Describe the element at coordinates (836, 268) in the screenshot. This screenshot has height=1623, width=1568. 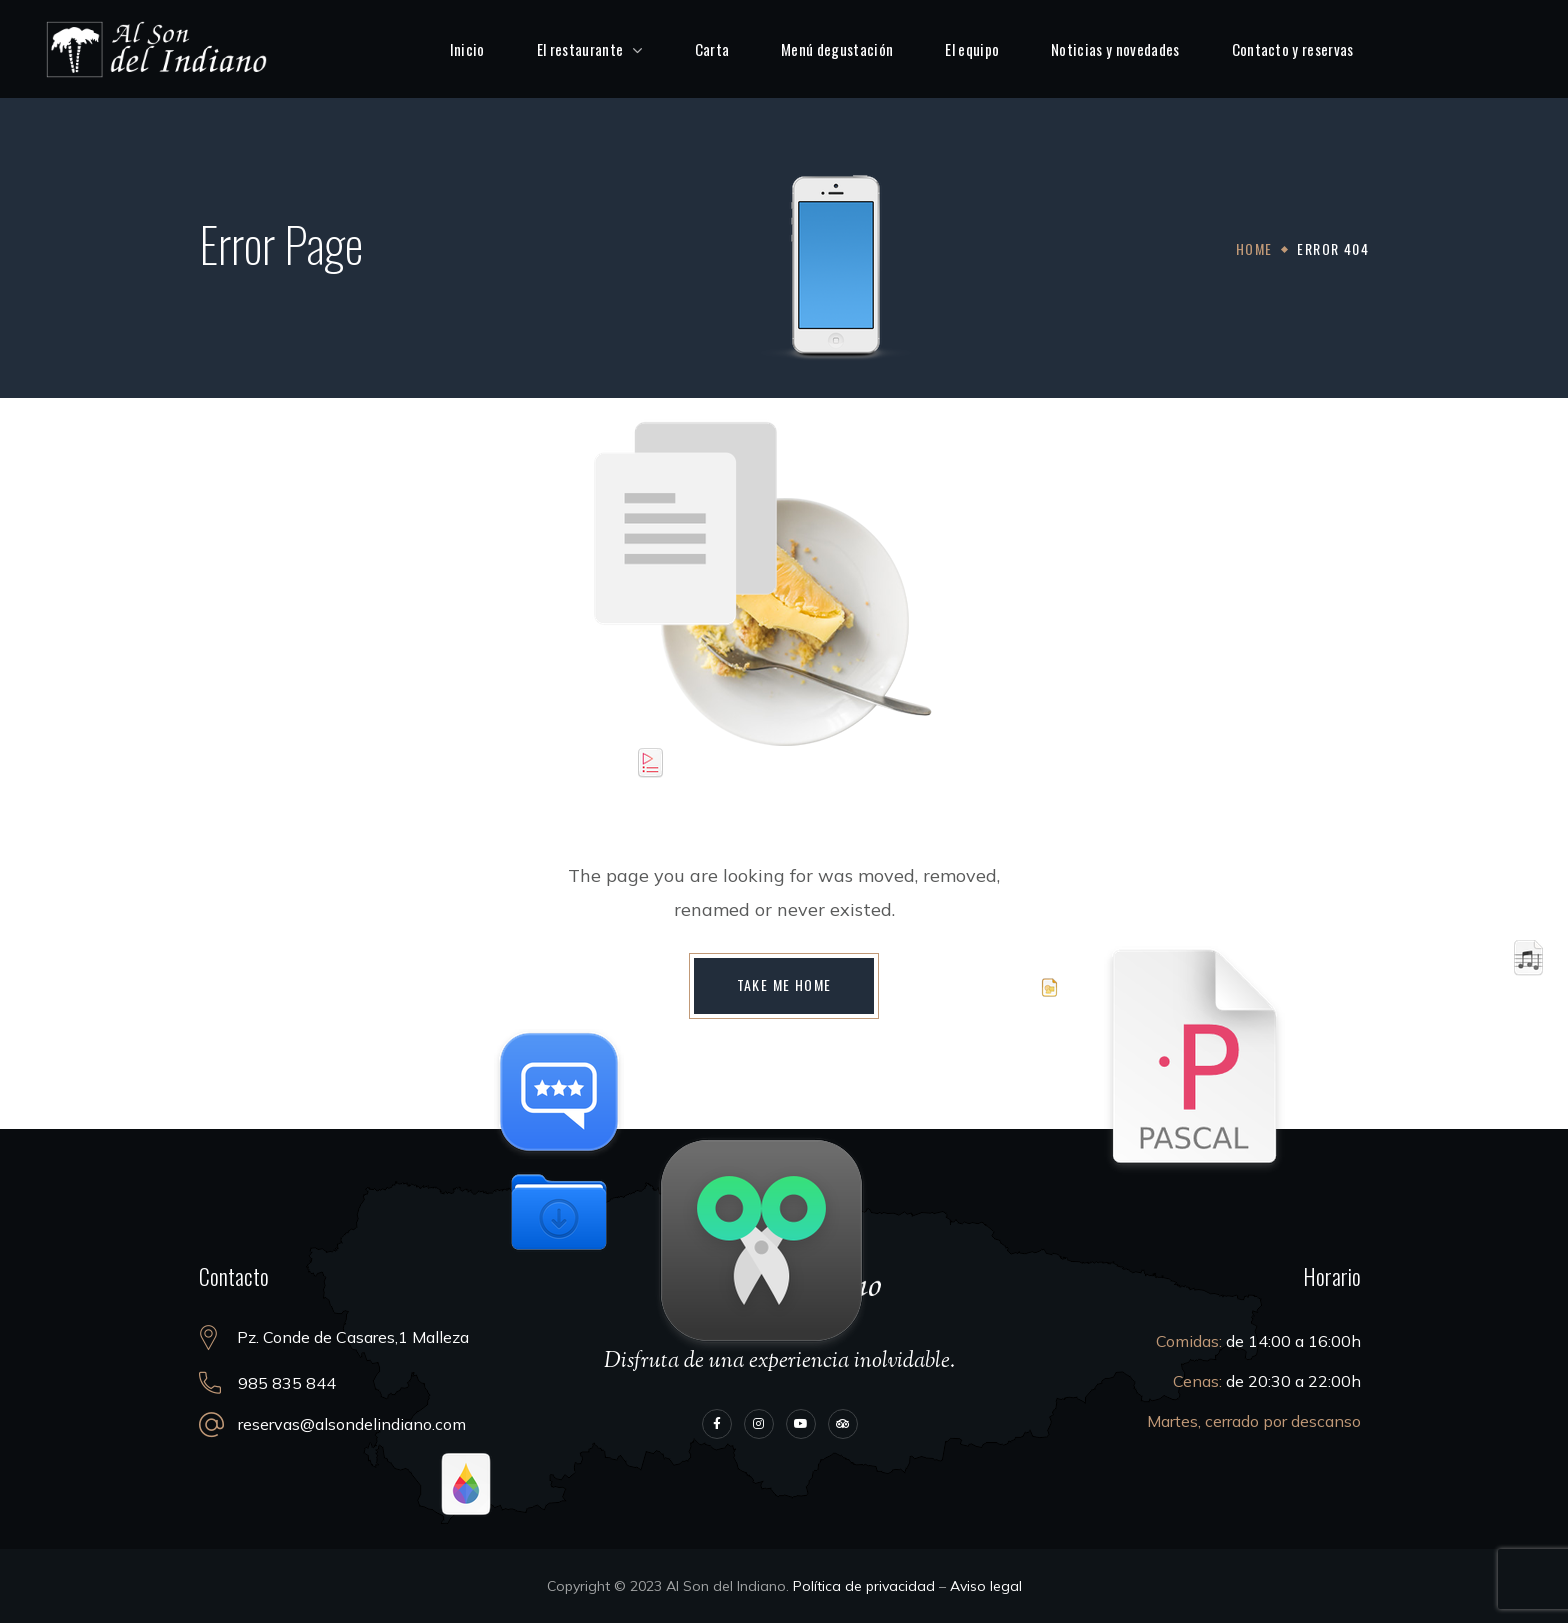
I see `connect or sync an iPhone device` at that location.